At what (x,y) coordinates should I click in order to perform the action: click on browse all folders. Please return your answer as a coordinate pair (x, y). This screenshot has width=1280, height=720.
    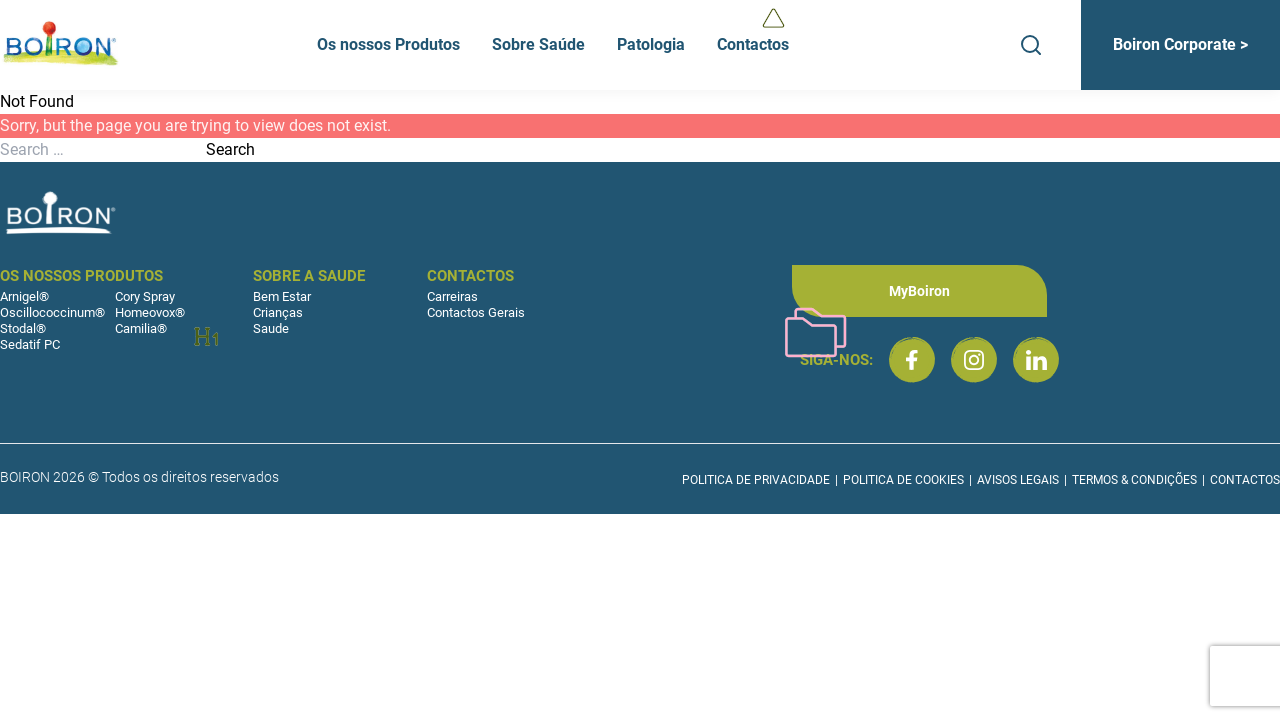
    Looking at the image, I should click on (814, 332).